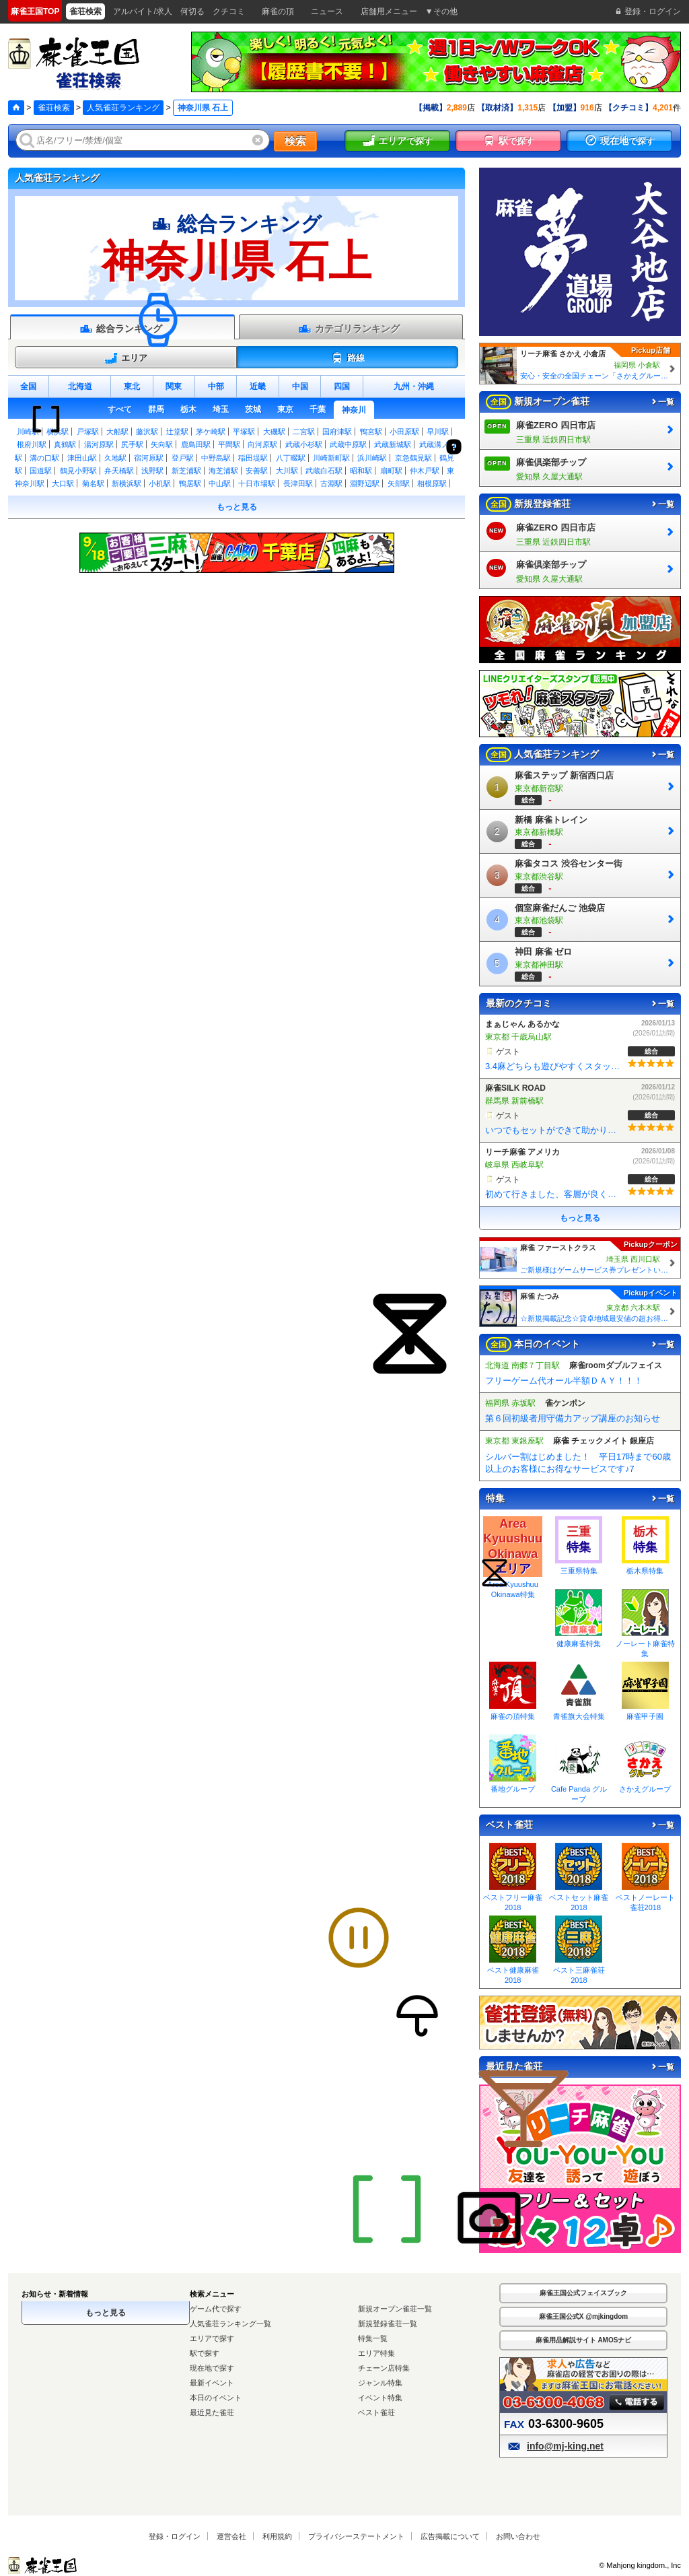 Image resolution: width=689 pixels, height=2576 pixels. I want to click on pause media playback, so click(359, 1938).